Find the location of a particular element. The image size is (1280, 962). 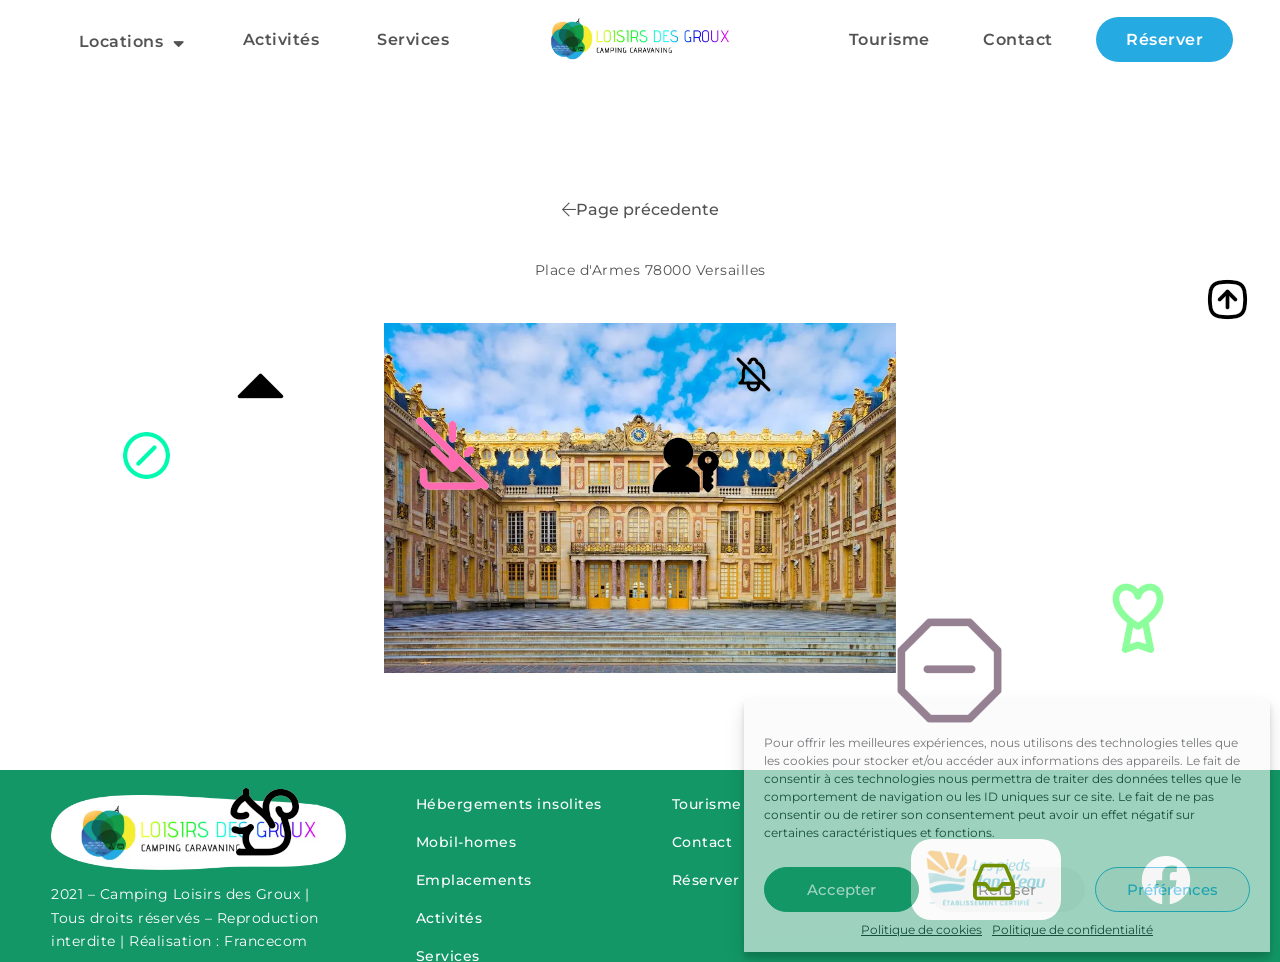

download unavailable or disabled is located at coordinates (452, 453).